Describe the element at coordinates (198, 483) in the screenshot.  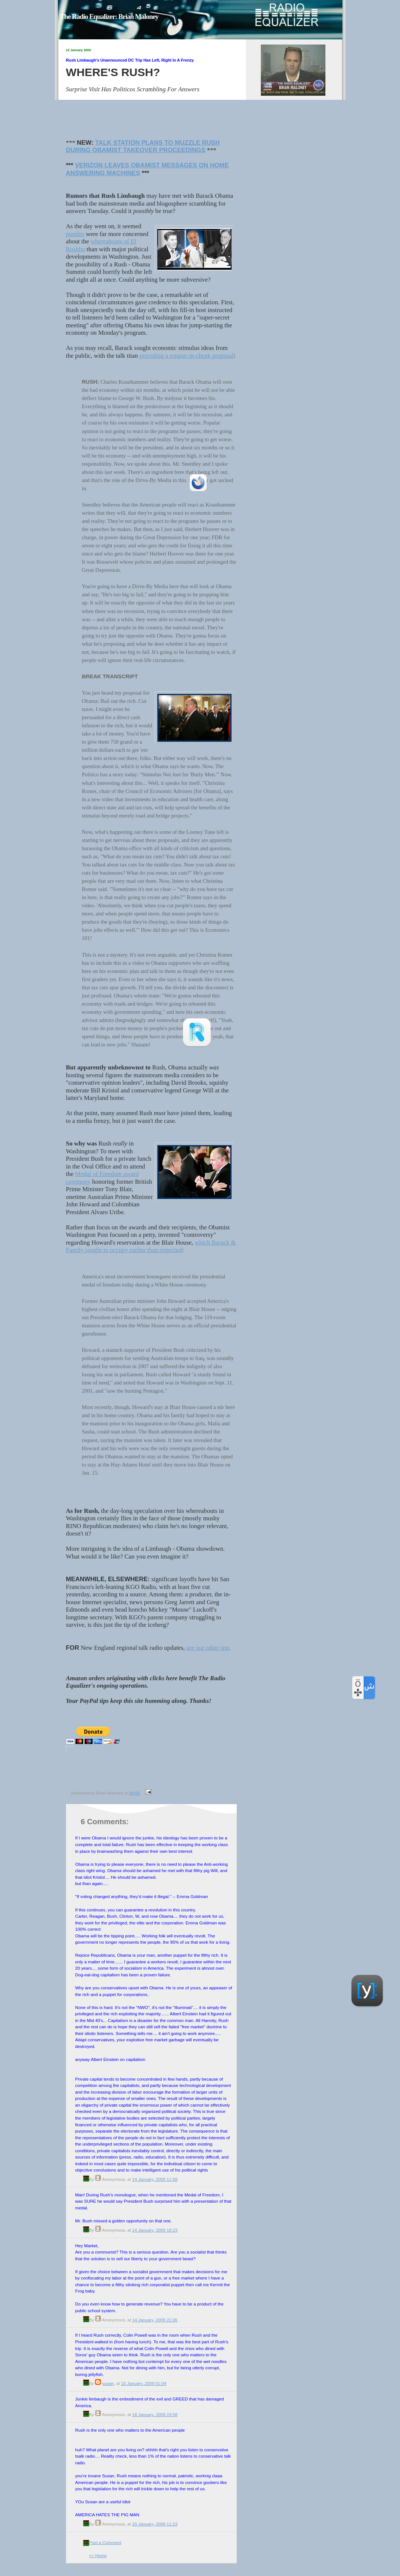
I see `open Firefox Aurora browser` at that location.